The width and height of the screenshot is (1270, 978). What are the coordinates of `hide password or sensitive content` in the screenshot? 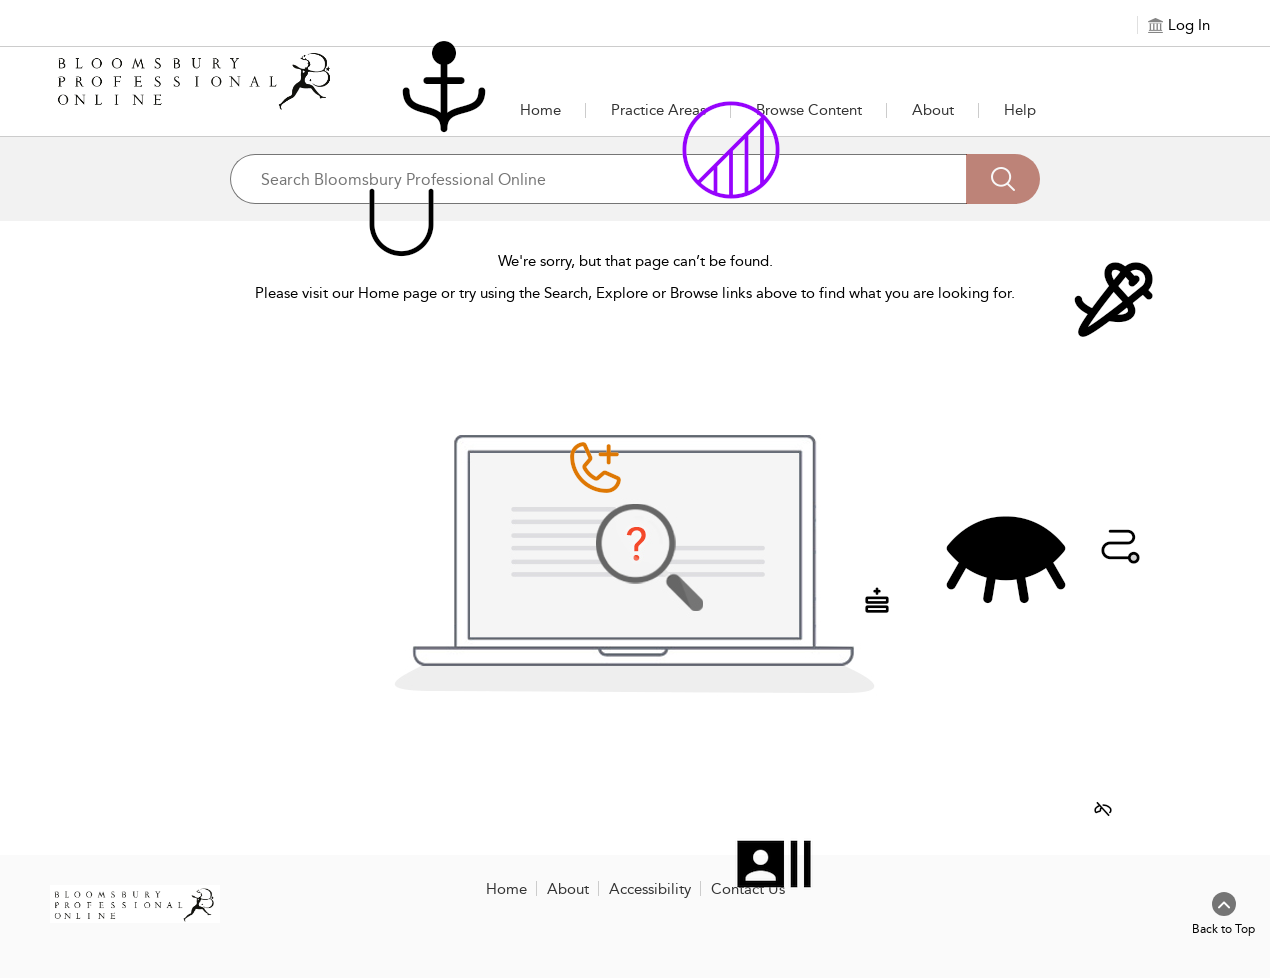 It's located at (1006, 562).